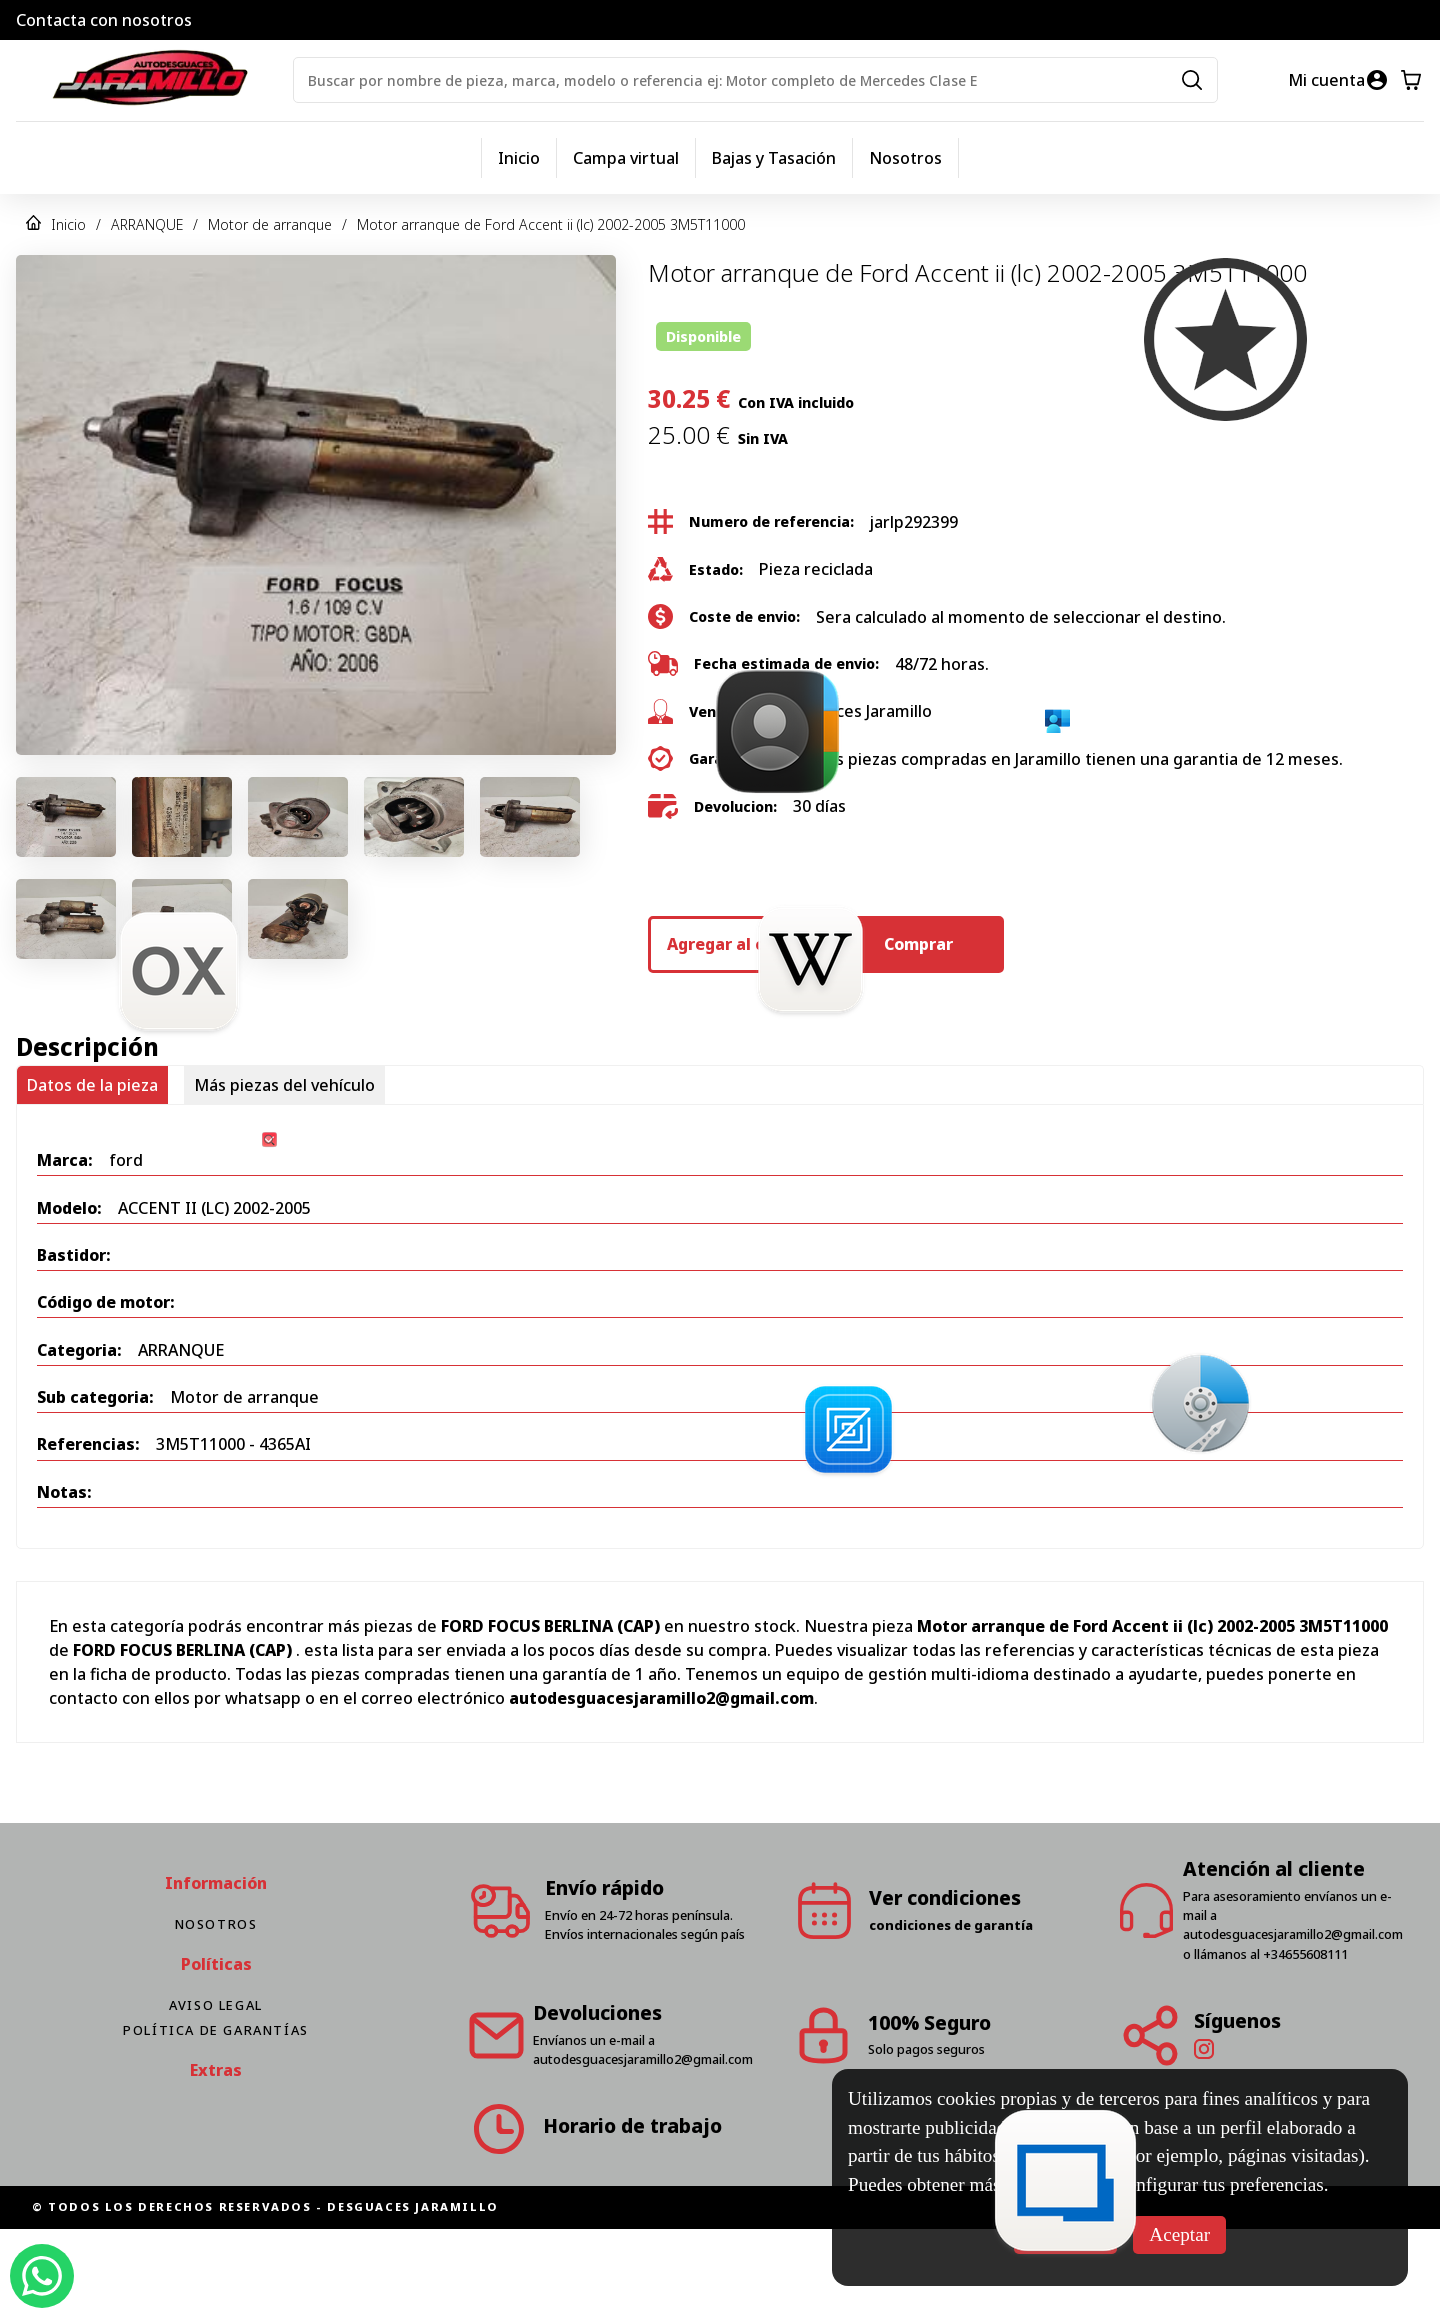  I want to click on access disk partition settings, so click(1200, 1403).